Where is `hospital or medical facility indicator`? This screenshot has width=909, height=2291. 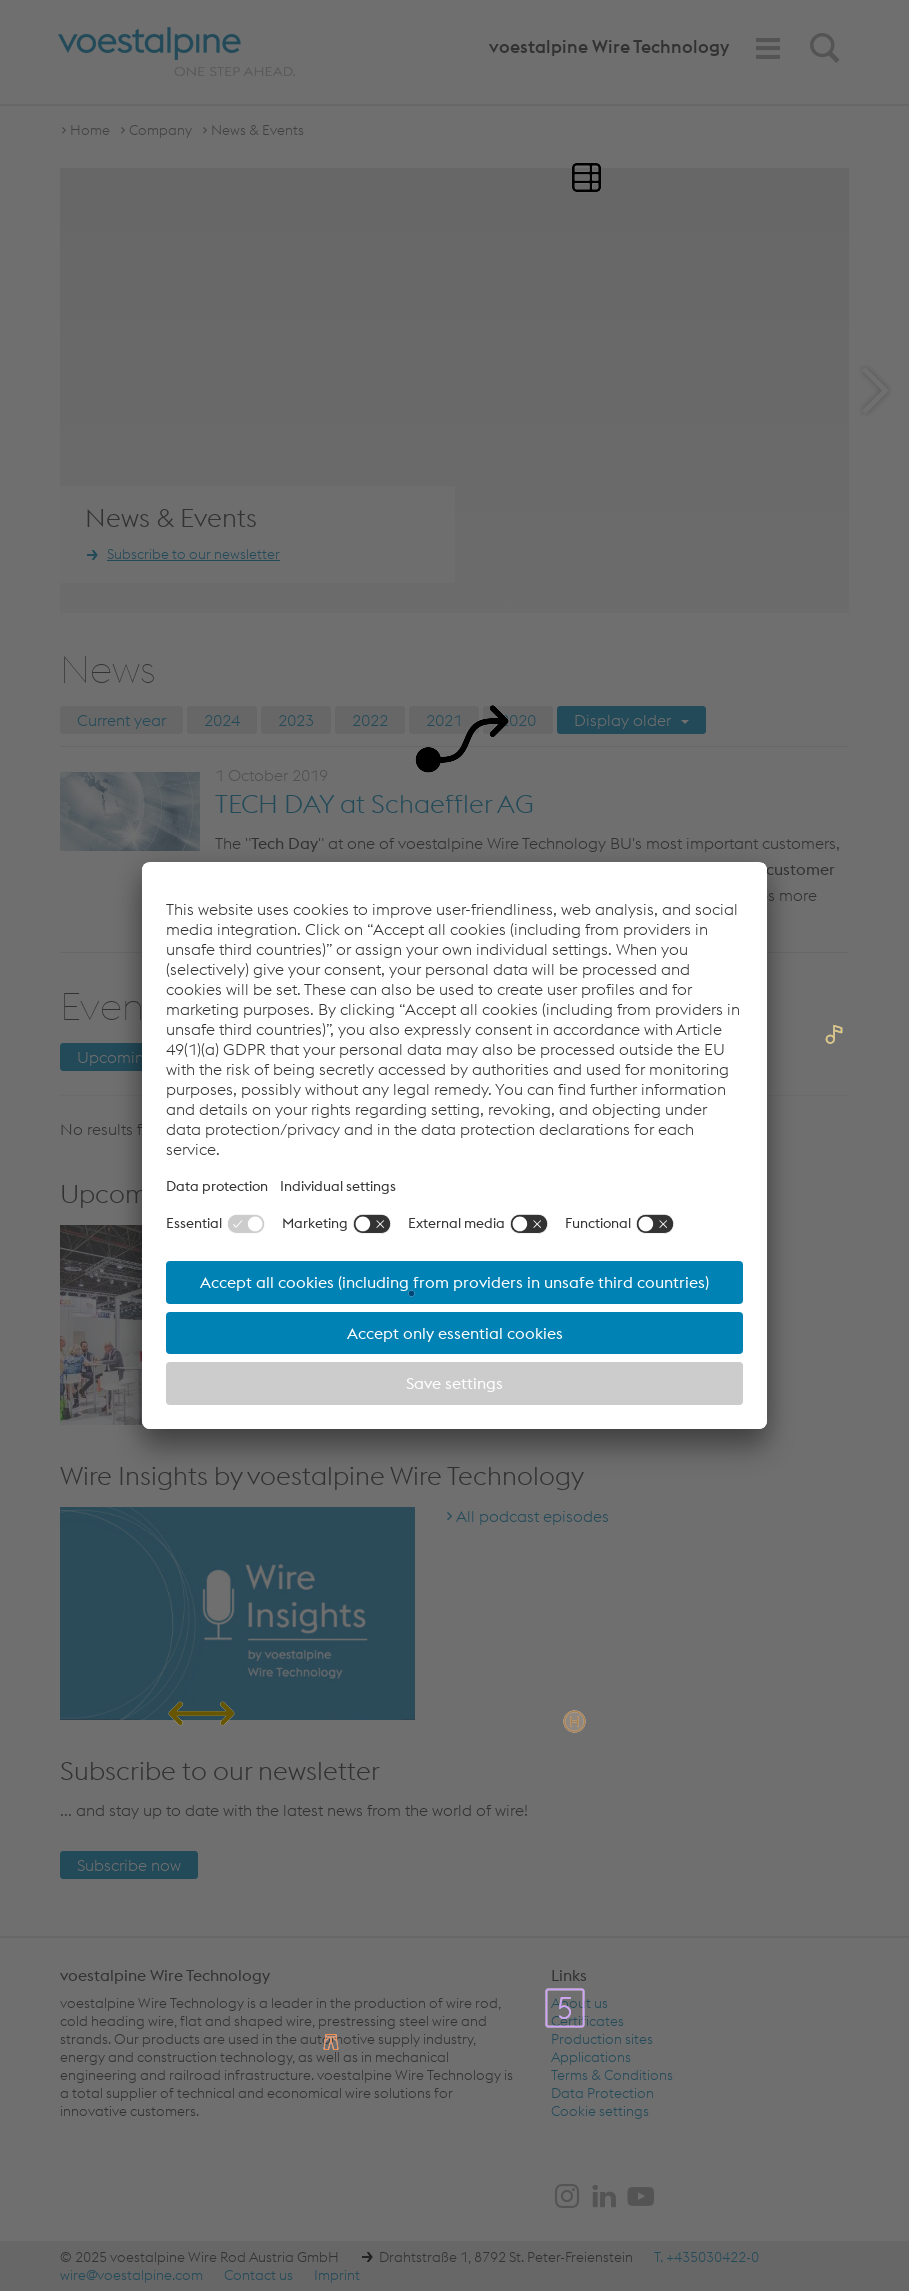 hospital or medical facility indicator is located at coordinates (574, 1721).